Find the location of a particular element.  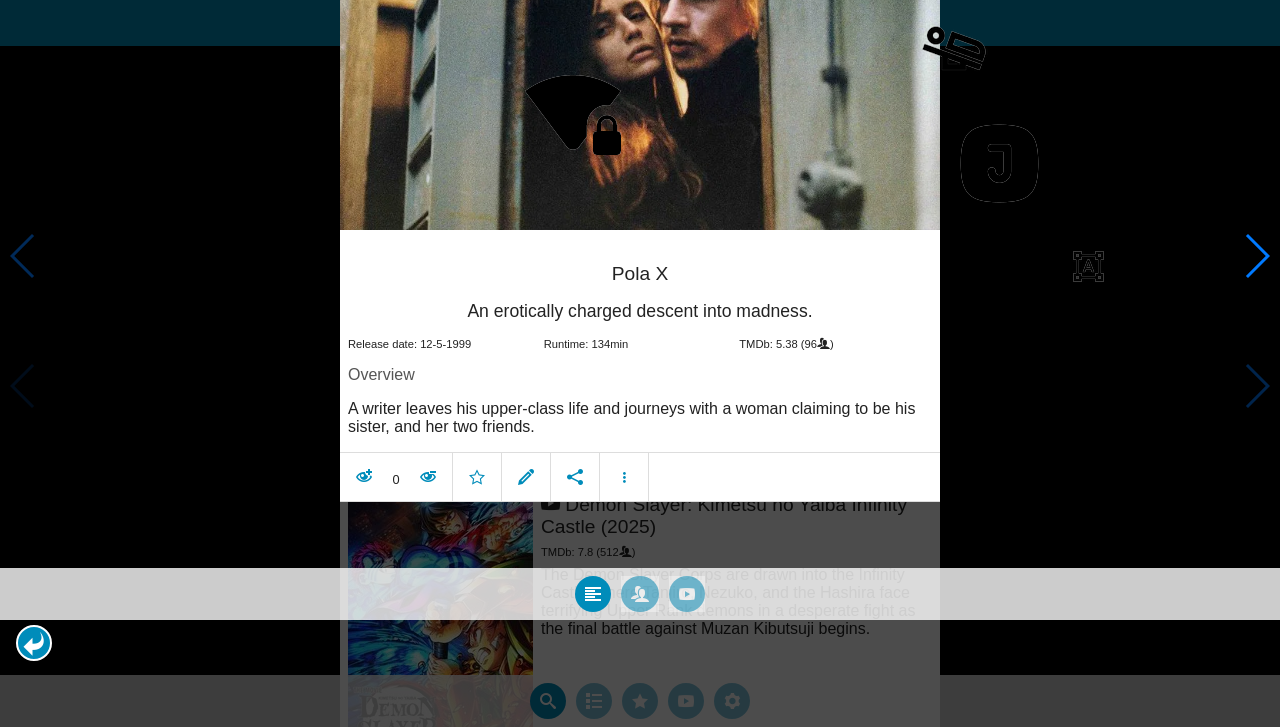

indicates an item or contact starting with the letter J is located at coordinates (999, 163).